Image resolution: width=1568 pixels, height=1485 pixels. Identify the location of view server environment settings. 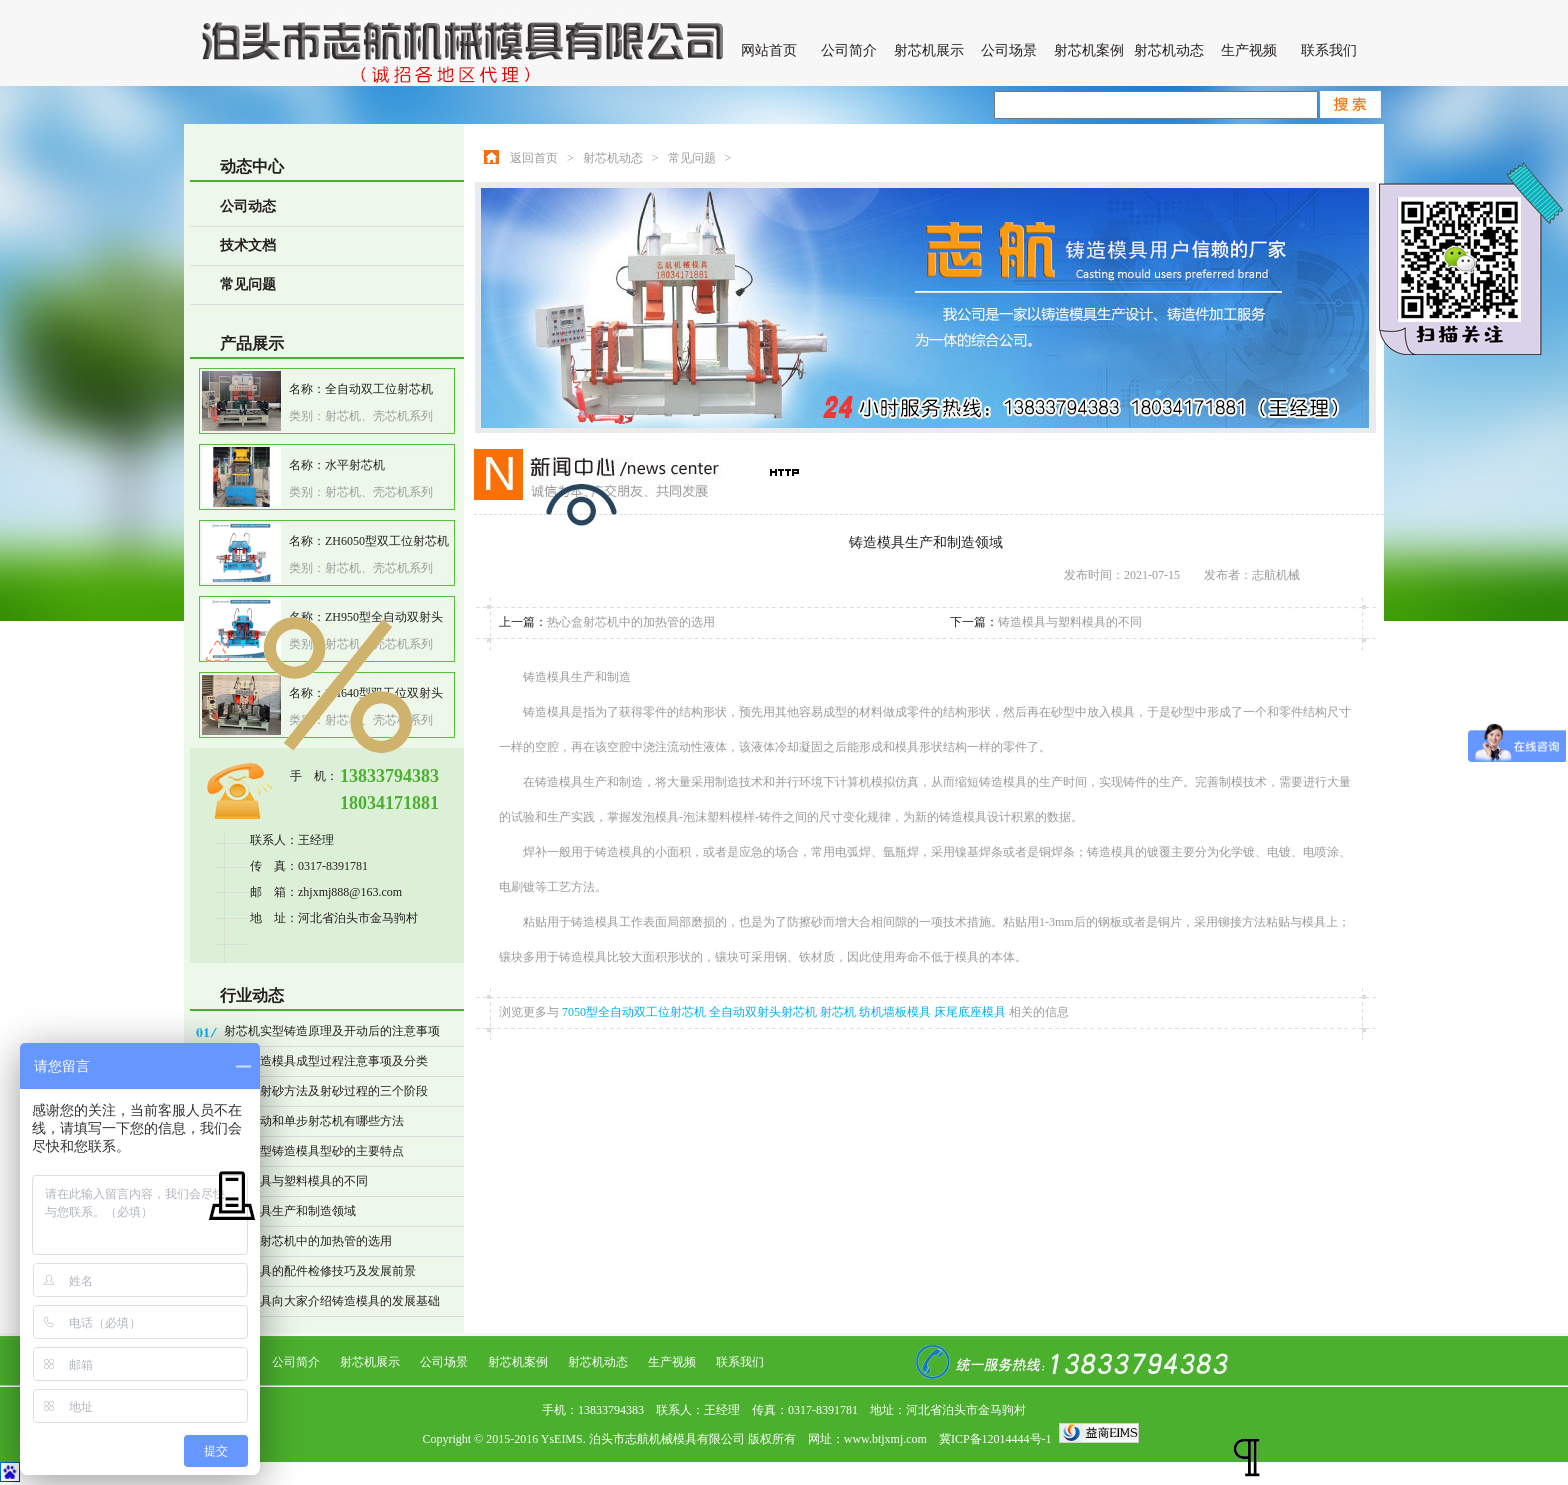
(232, 1194).